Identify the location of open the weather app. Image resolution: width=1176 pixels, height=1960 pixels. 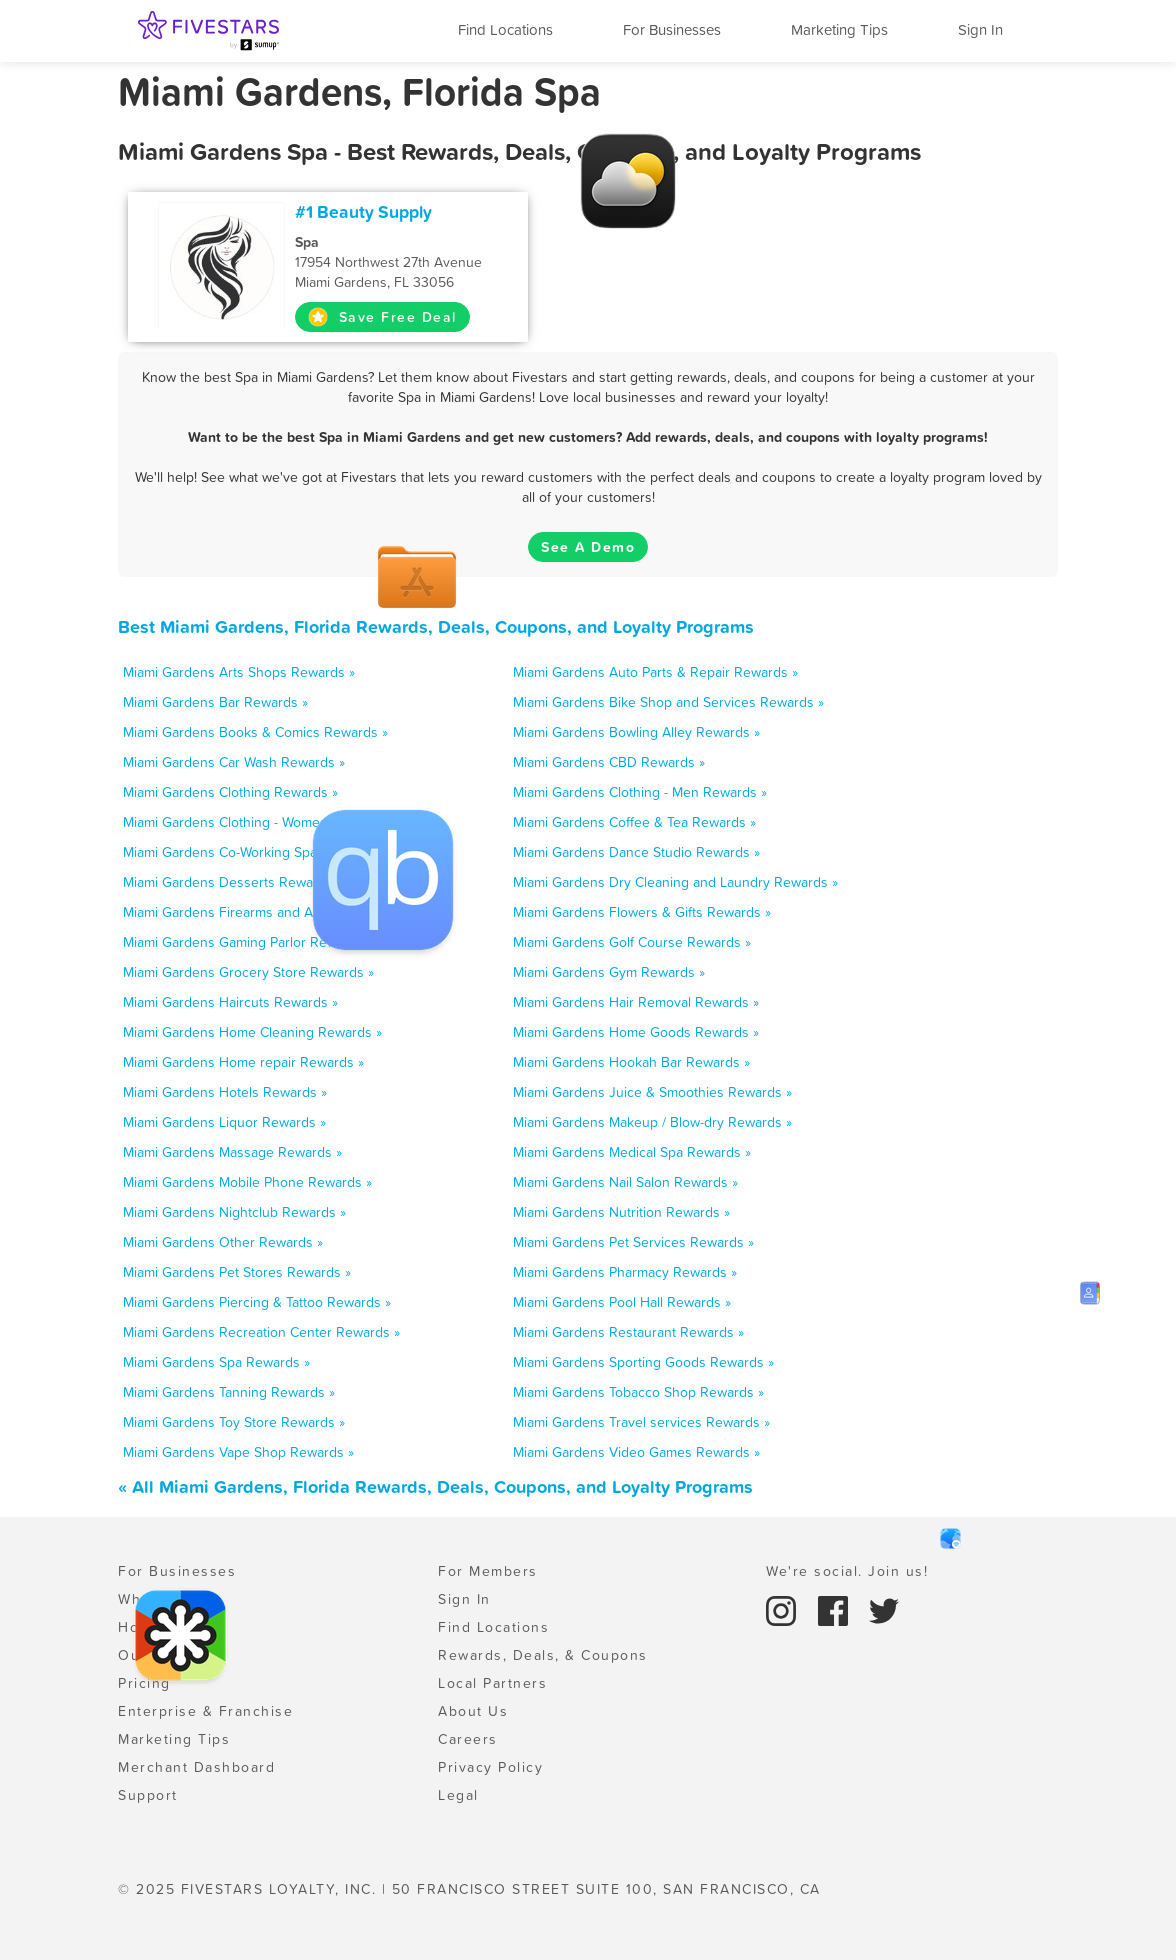
(628, 181).